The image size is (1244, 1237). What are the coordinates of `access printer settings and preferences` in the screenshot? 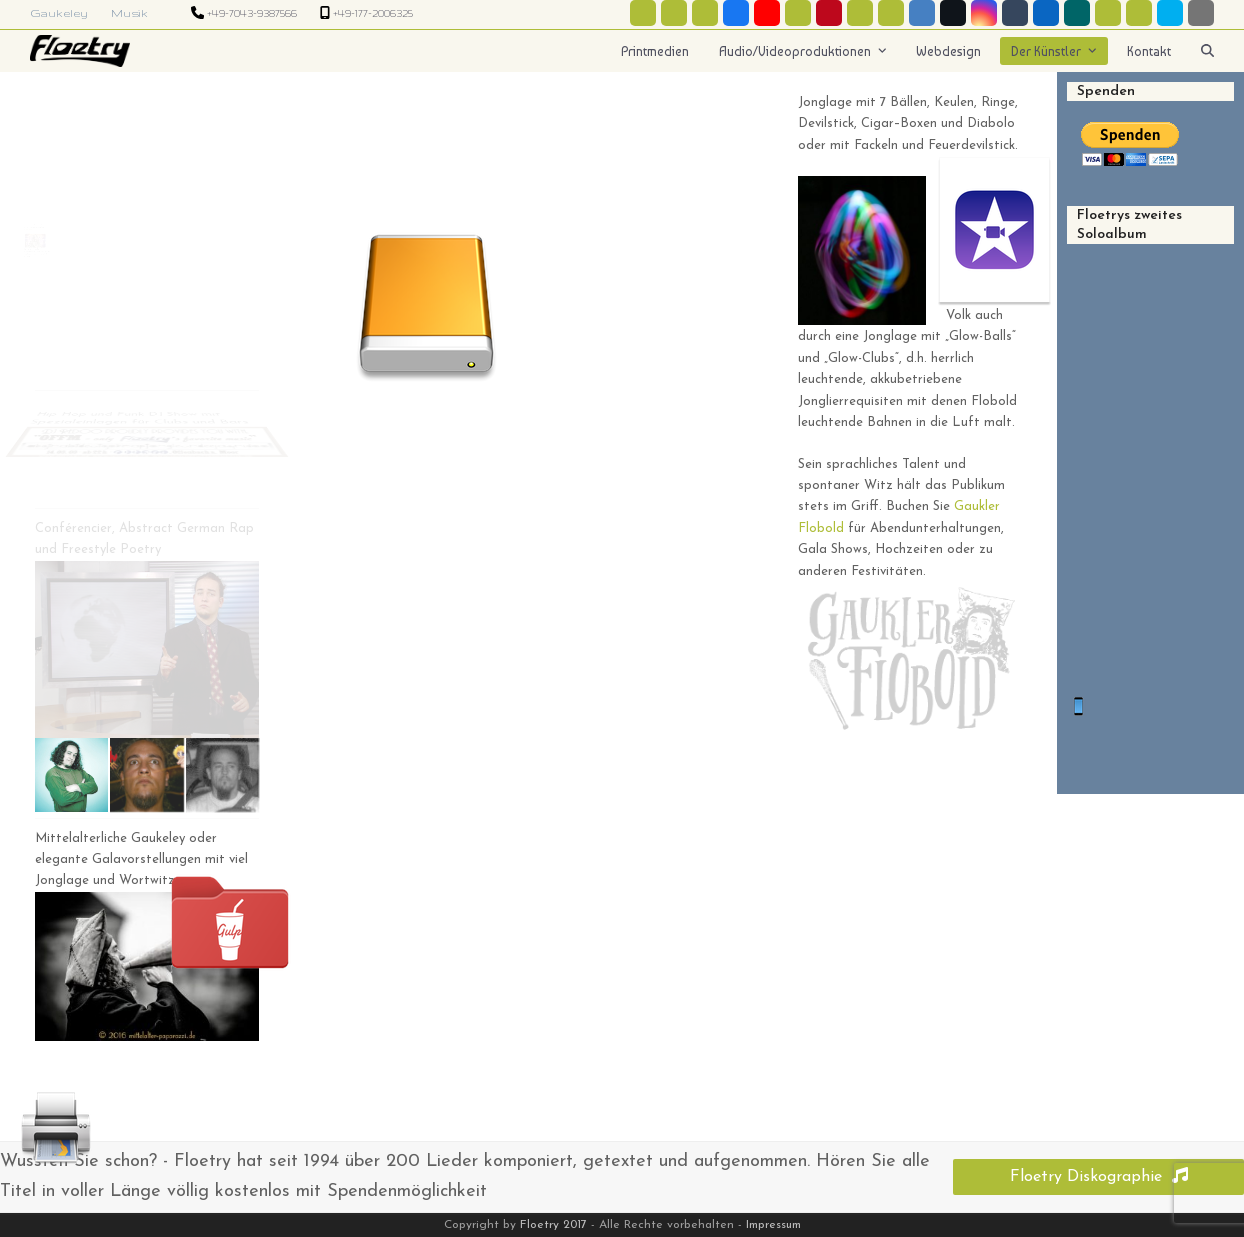 It's located at (56, 1128).